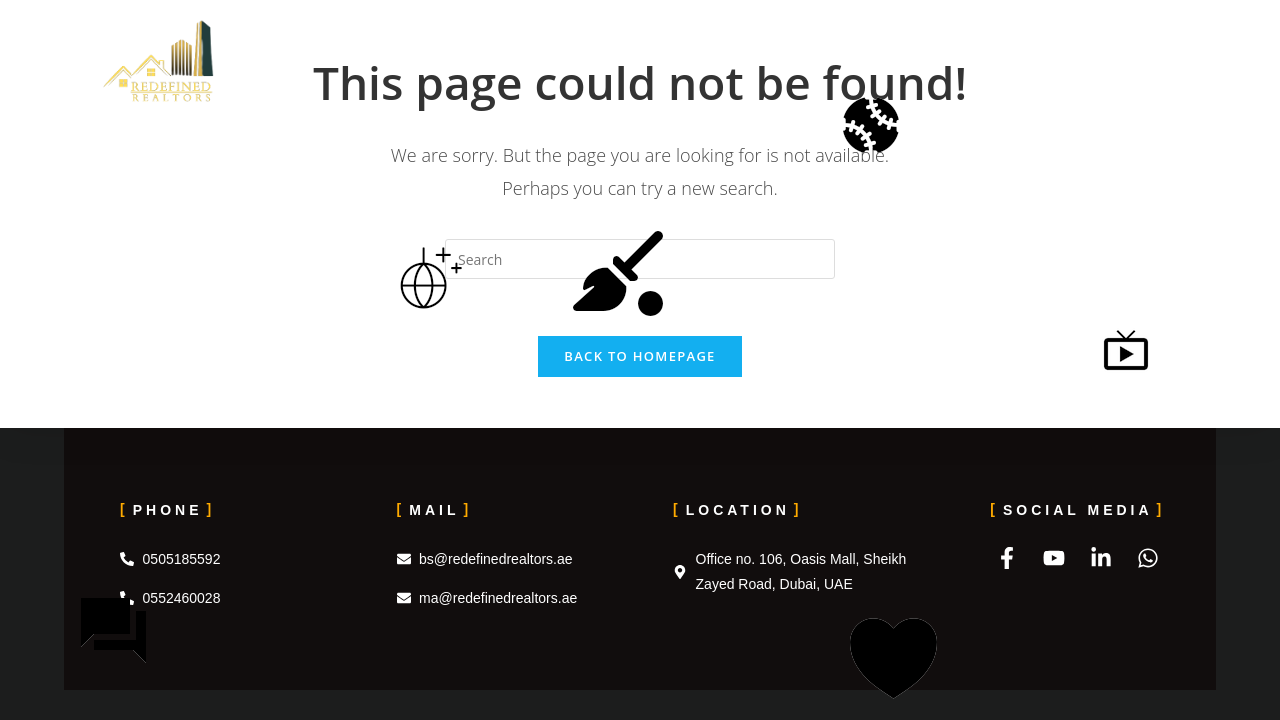 Image resolution: width=1280 pixels, height=720 pixels. What do you see at coordinates (428, 279) in the screenshot?
I see `access party or event mode` at bounding box center [428, 279].